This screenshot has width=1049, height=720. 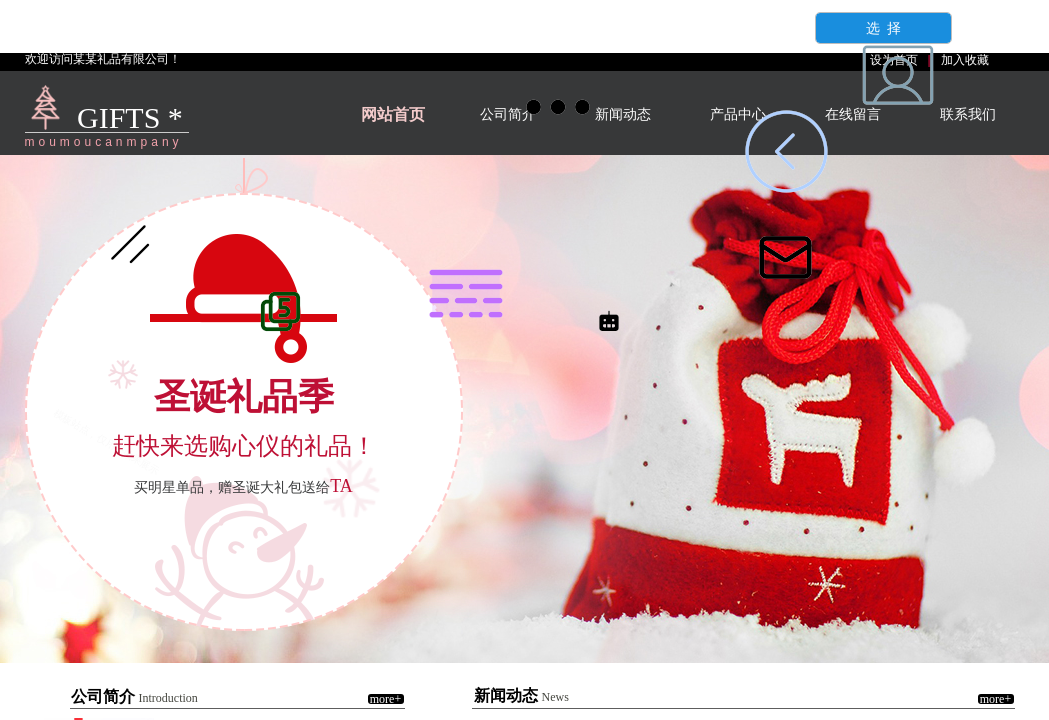 What do you see at coordinates (558, 107) in the screenshot?
I see `access more options or actions` at bounding box center [558, 107].